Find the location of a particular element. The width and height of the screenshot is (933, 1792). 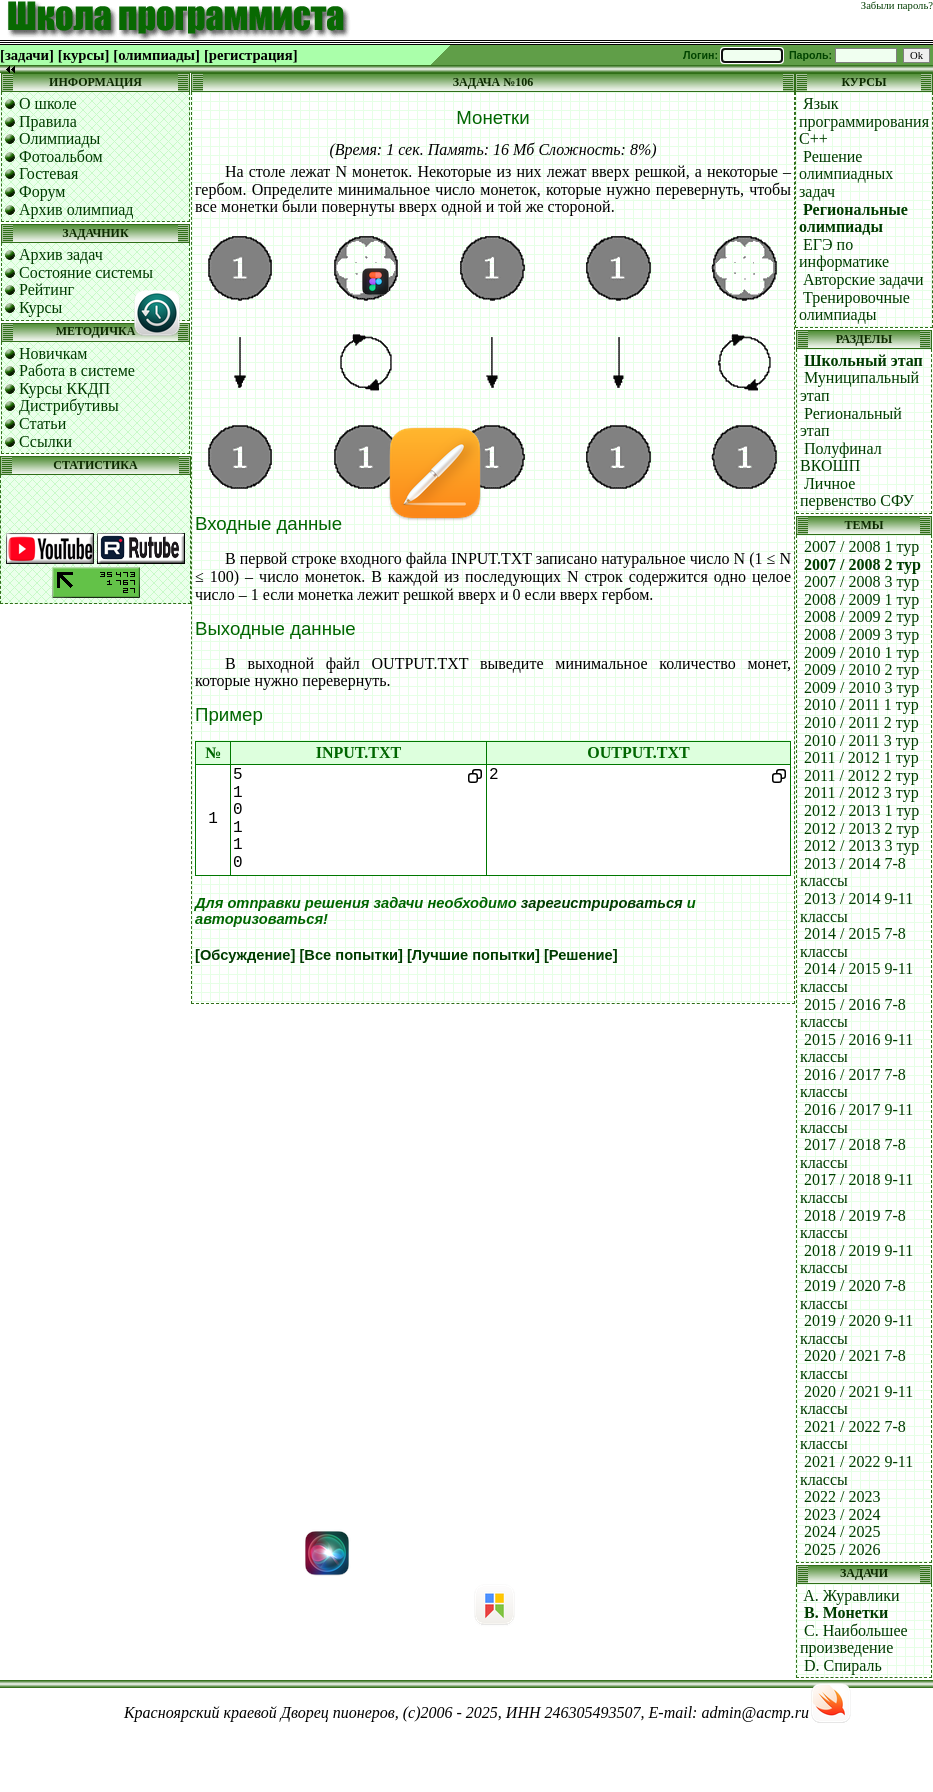

open Apple Pages document editor is located at coordinates (435, 473).